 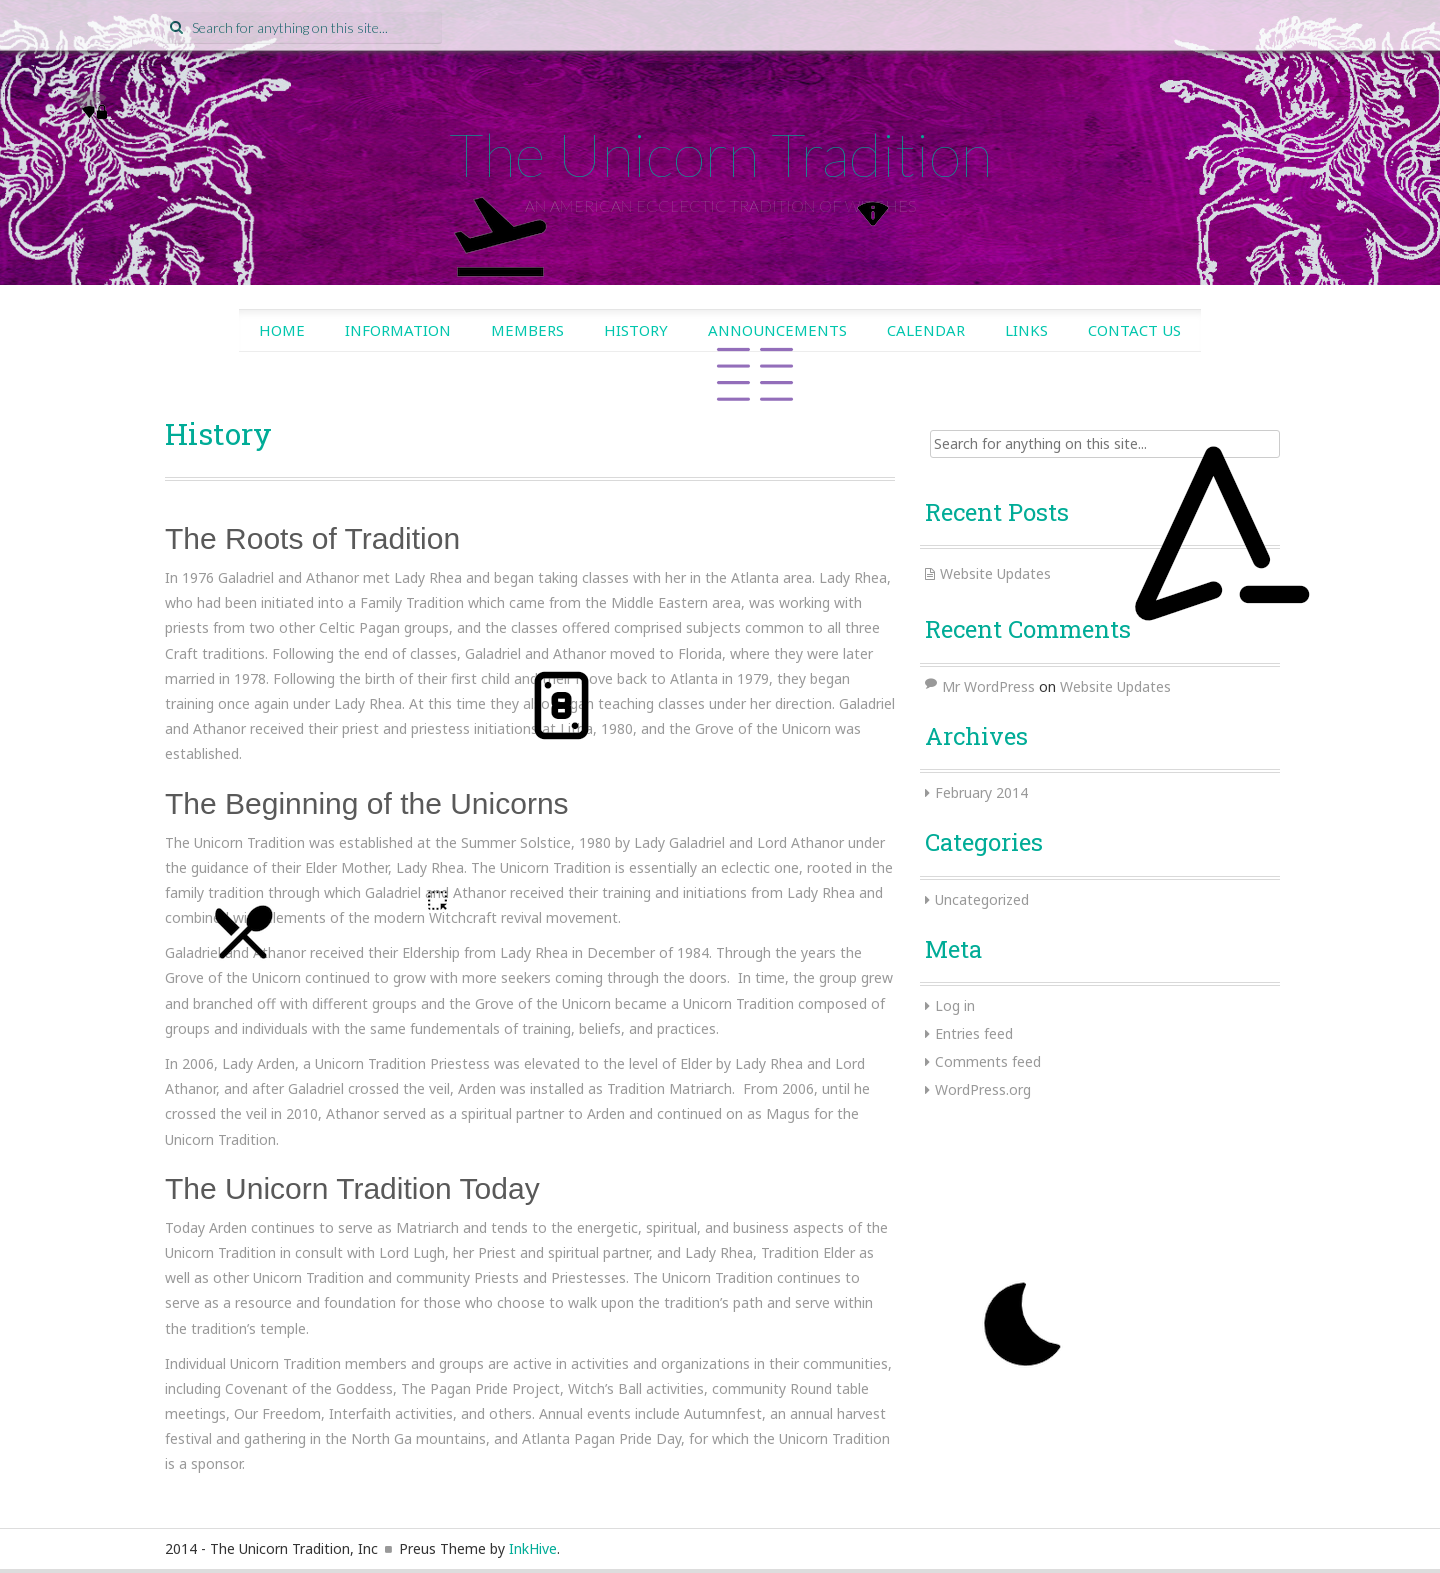 I want to click on playing card with number 8, so click(x=561, y=705).